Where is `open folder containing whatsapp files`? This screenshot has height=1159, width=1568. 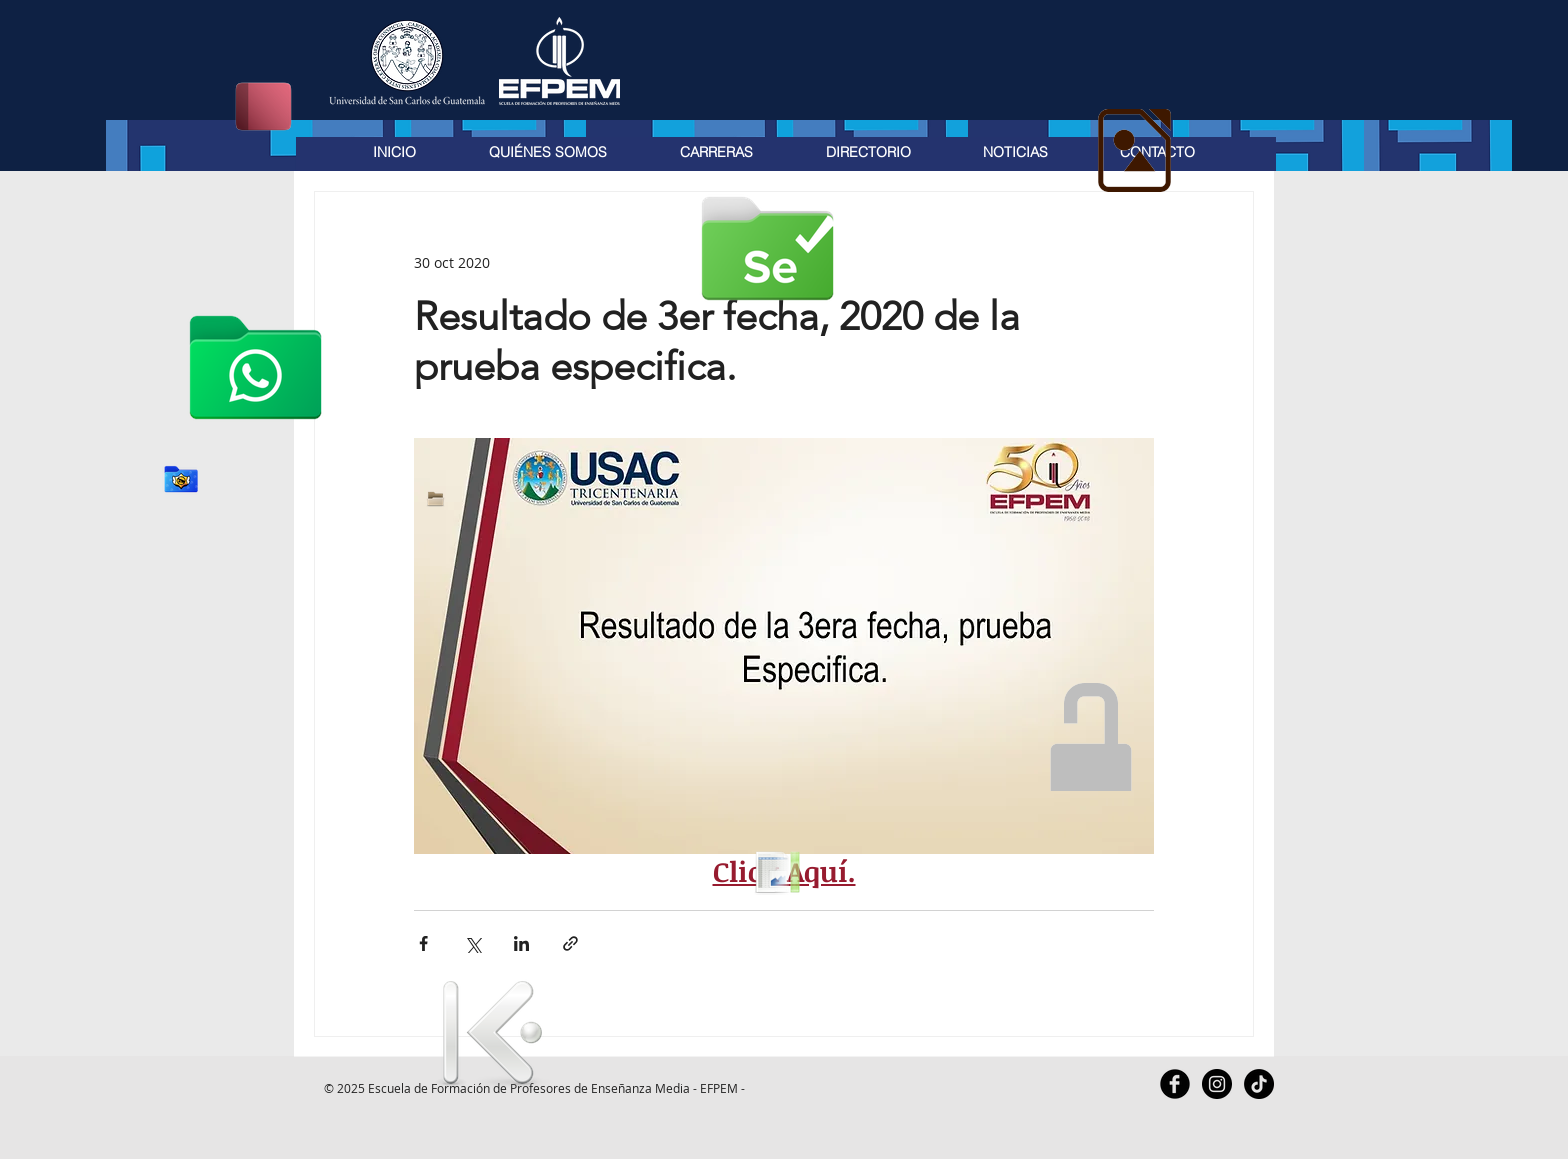
open folder containing whatsapp files is located at coordinates (255, 371).